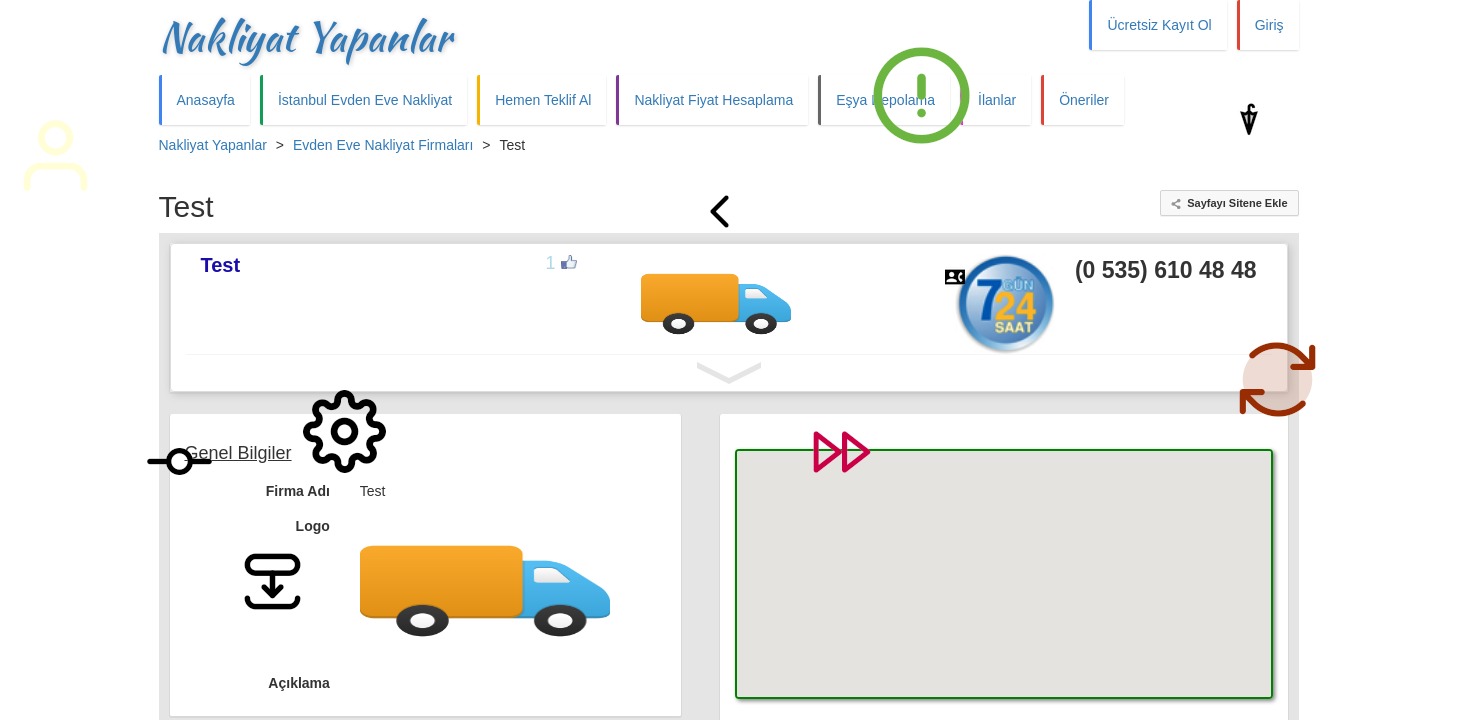 This screenshot has width=1457, height=720. What do you see at coordinates (272, 581) in the screenshot?
I see `move element to bottom of layout` at bounding box center [272, 581].